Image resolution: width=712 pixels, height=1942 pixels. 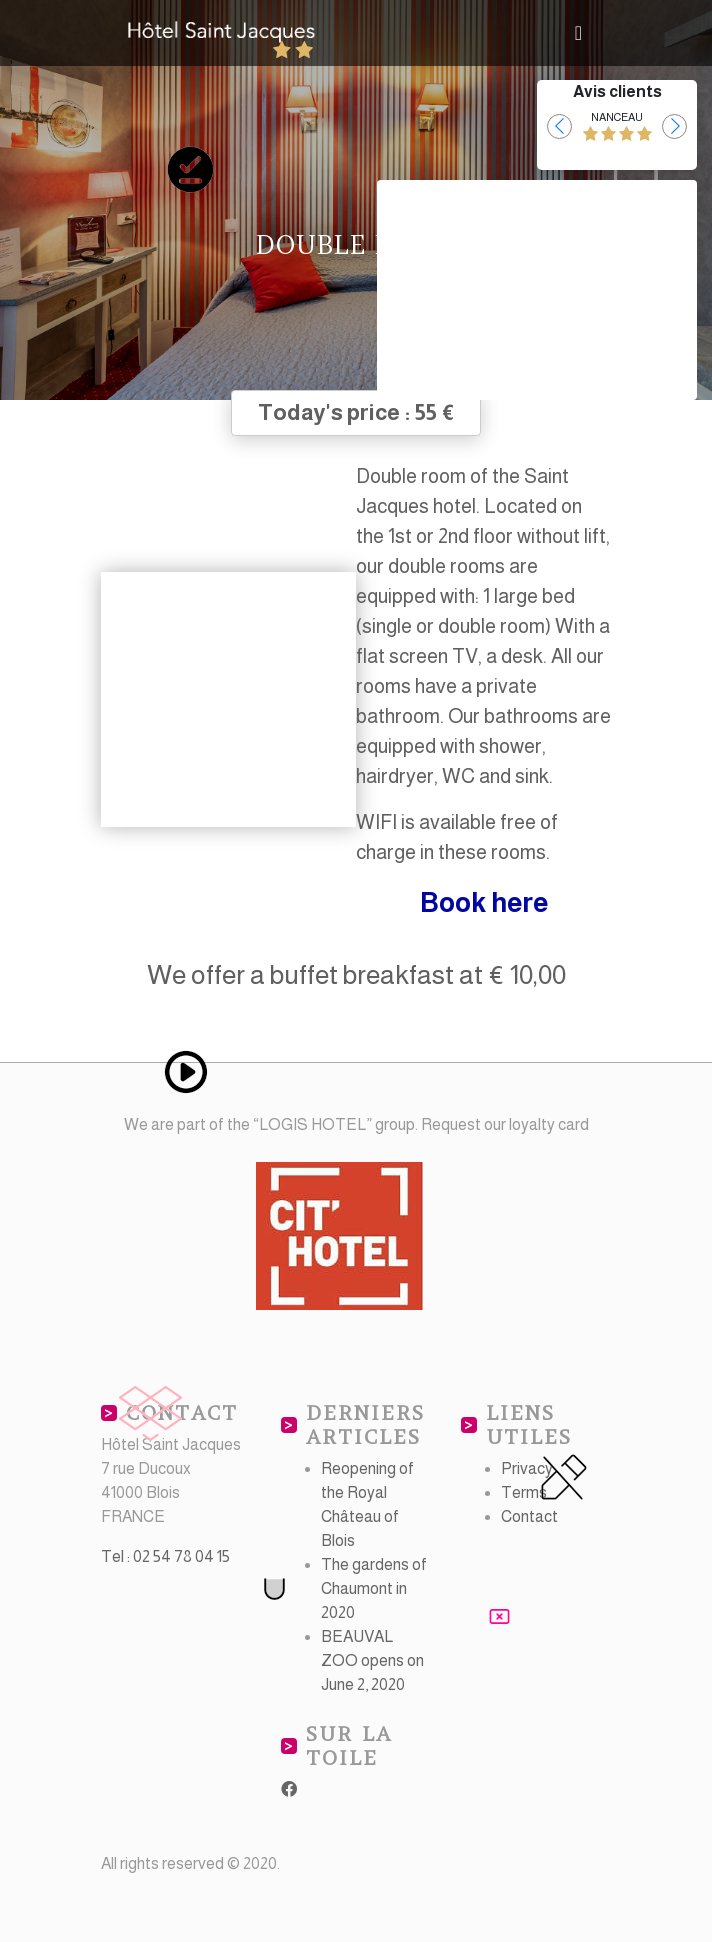 I want to click on combine or merge selected shapes, so click(x=274, y=1587).